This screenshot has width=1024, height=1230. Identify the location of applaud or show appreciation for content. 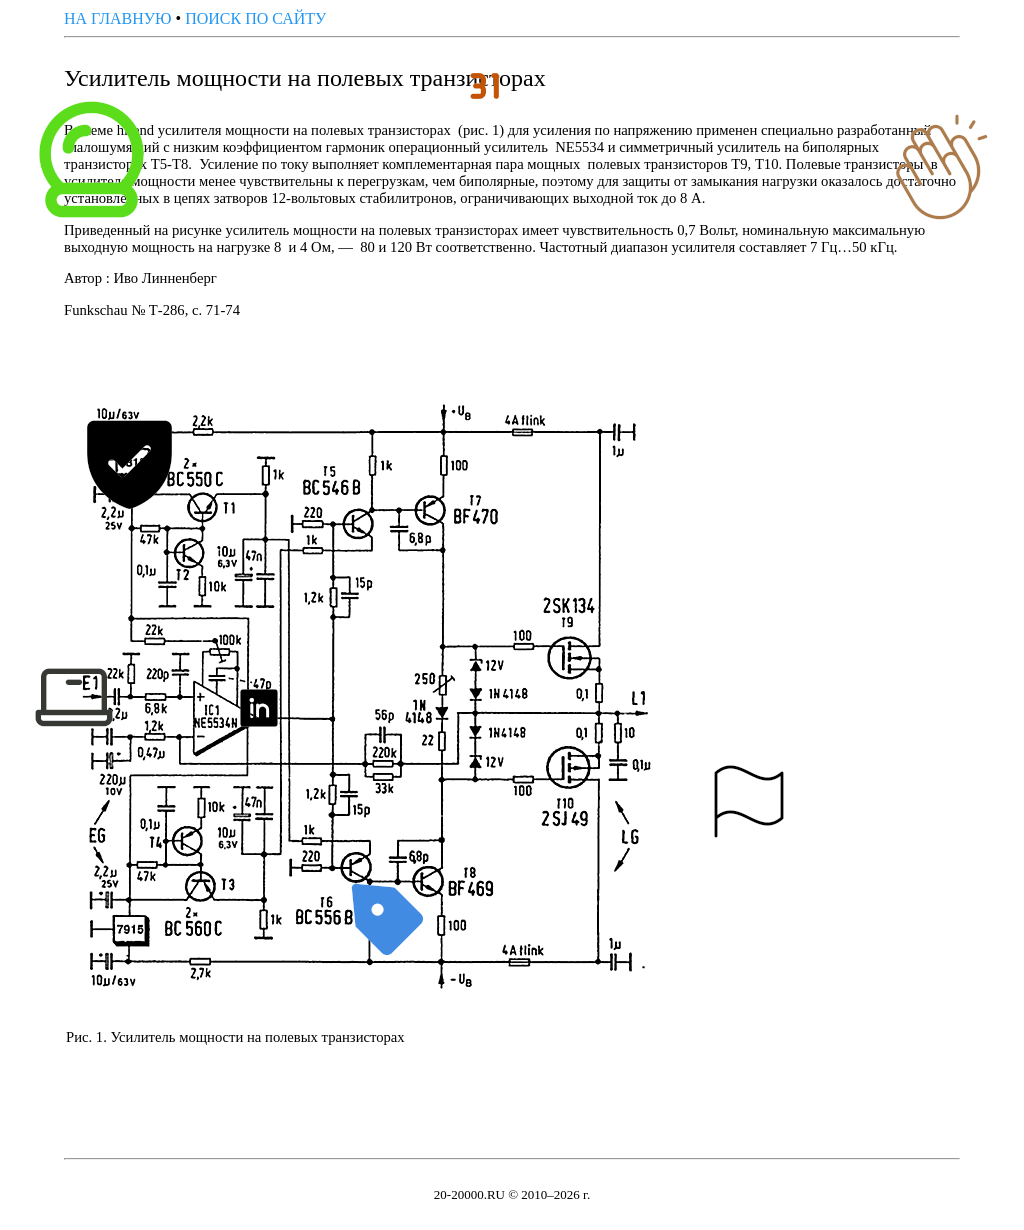
(940, 167).